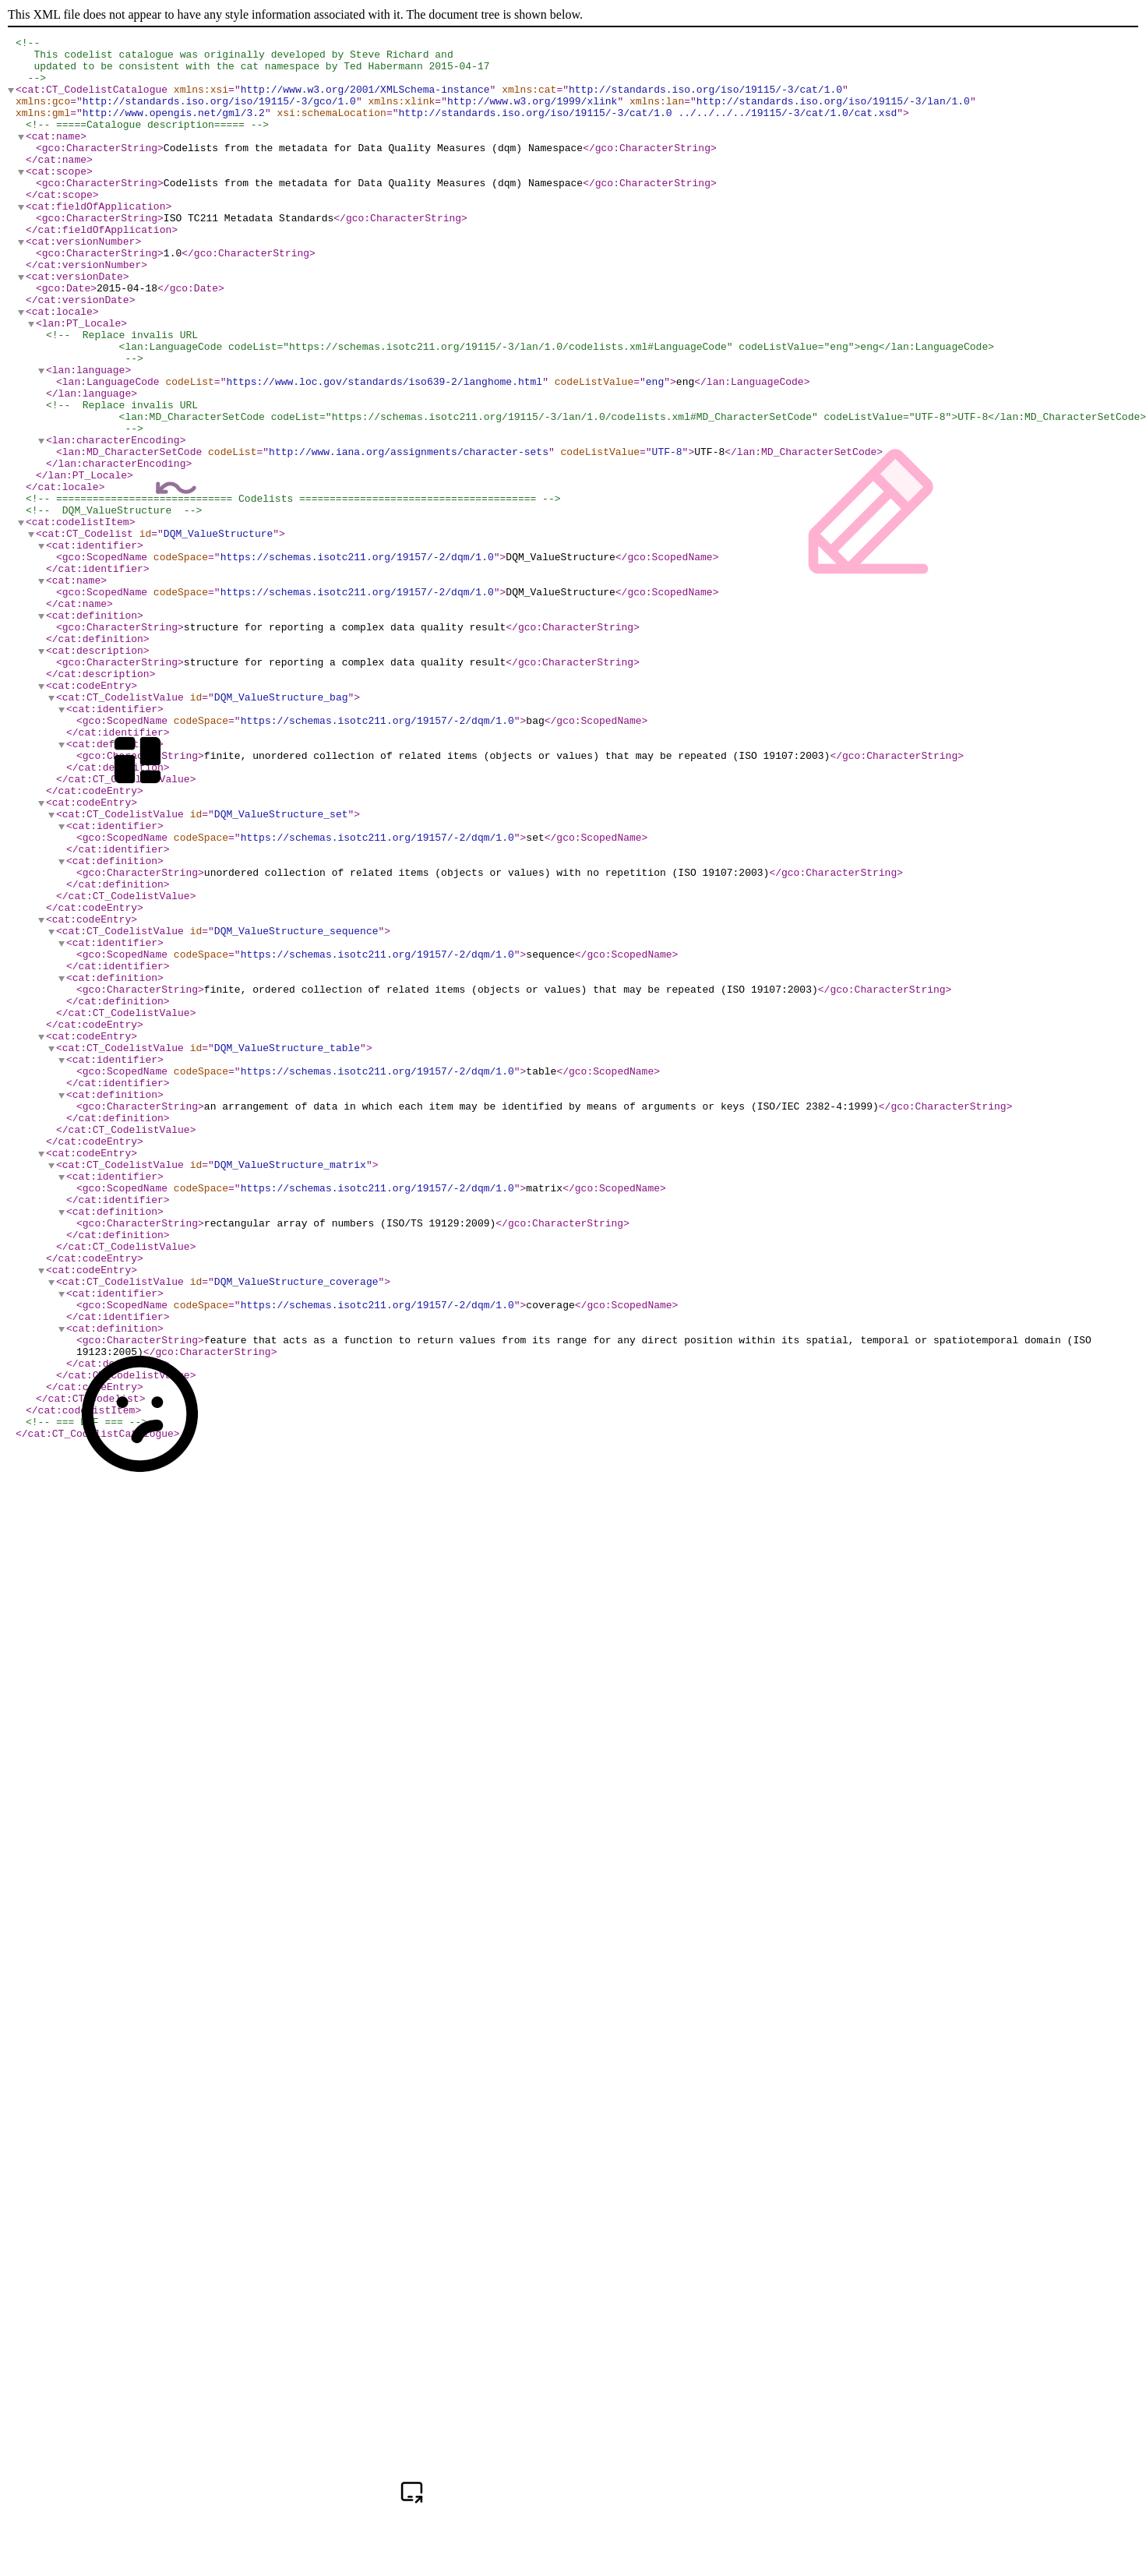  I want to click on share content from tablet to another device, so click(411, 2491).